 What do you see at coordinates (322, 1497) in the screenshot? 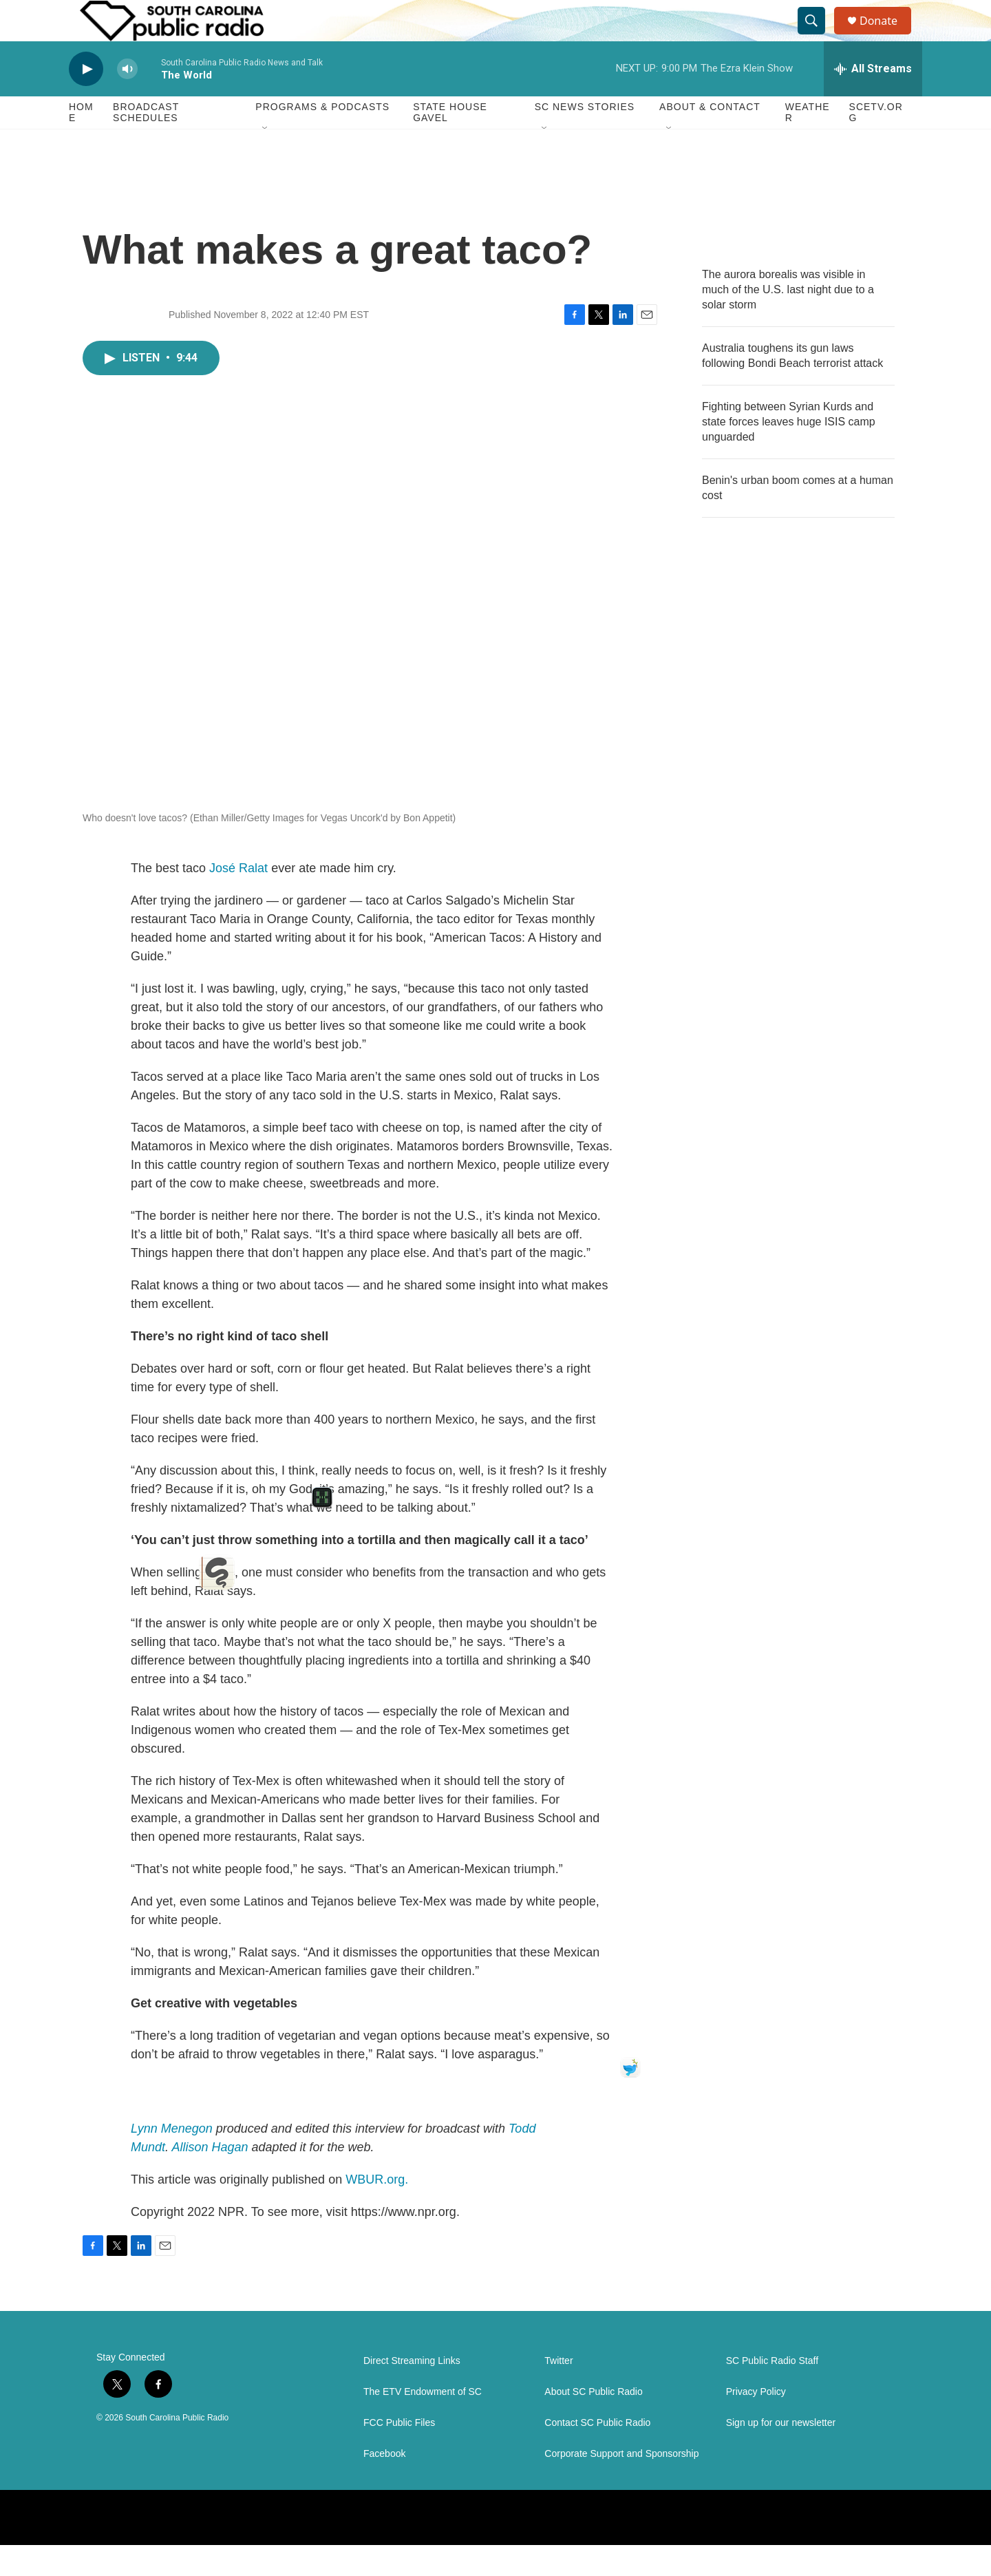
I see `open htop system monitor` at bounding box center [322, 1497].